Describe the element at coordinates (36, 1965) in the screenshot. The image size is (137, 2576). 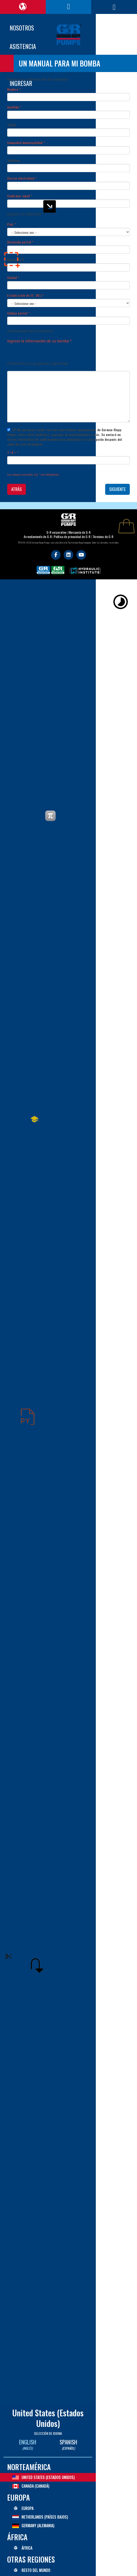
I see `redo or repeat last action` at that location.